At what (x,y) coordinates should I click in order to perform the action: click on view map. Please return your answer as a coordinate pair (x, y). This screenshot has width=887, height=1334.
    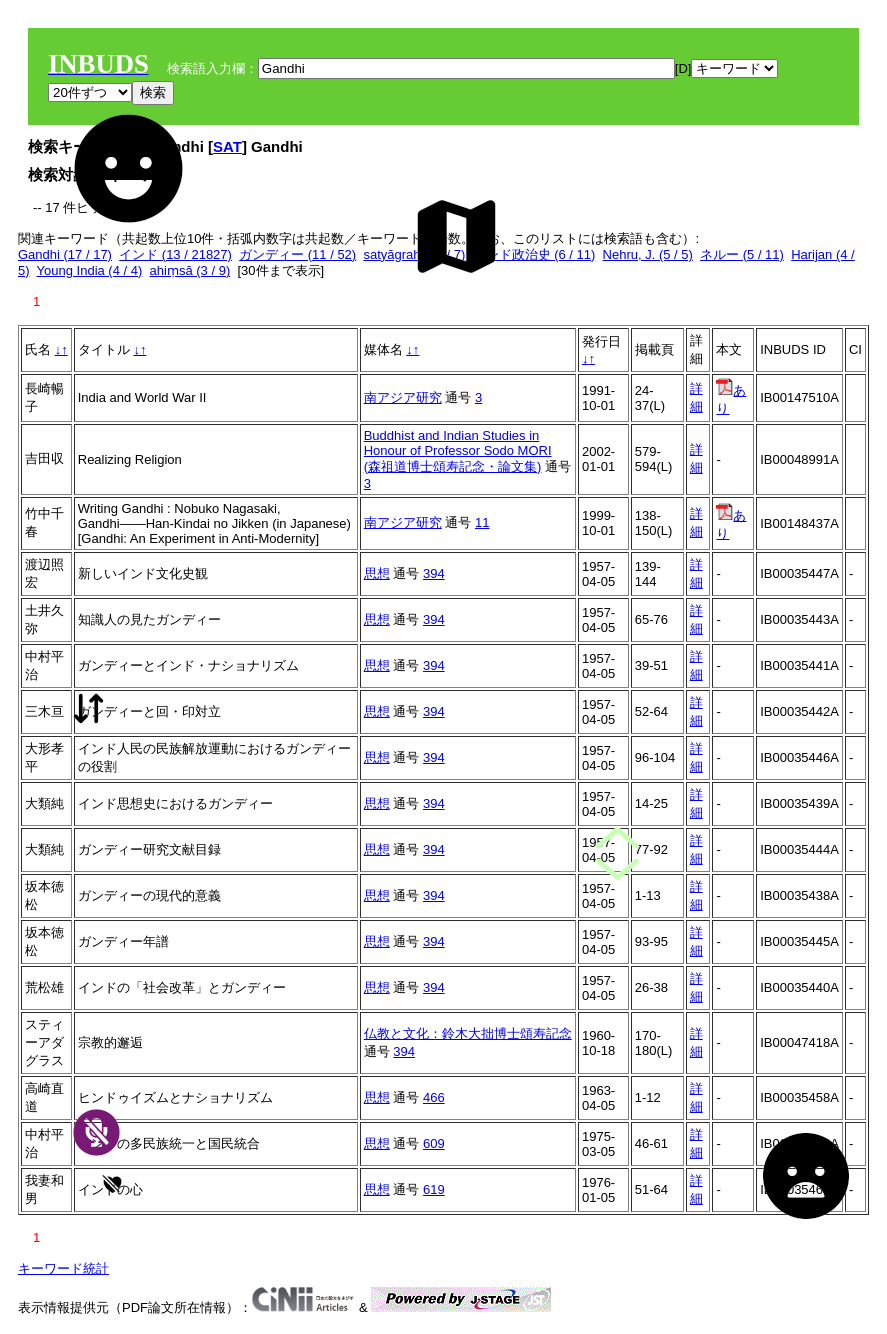
    Looking at the image, I should click on (456, 236).